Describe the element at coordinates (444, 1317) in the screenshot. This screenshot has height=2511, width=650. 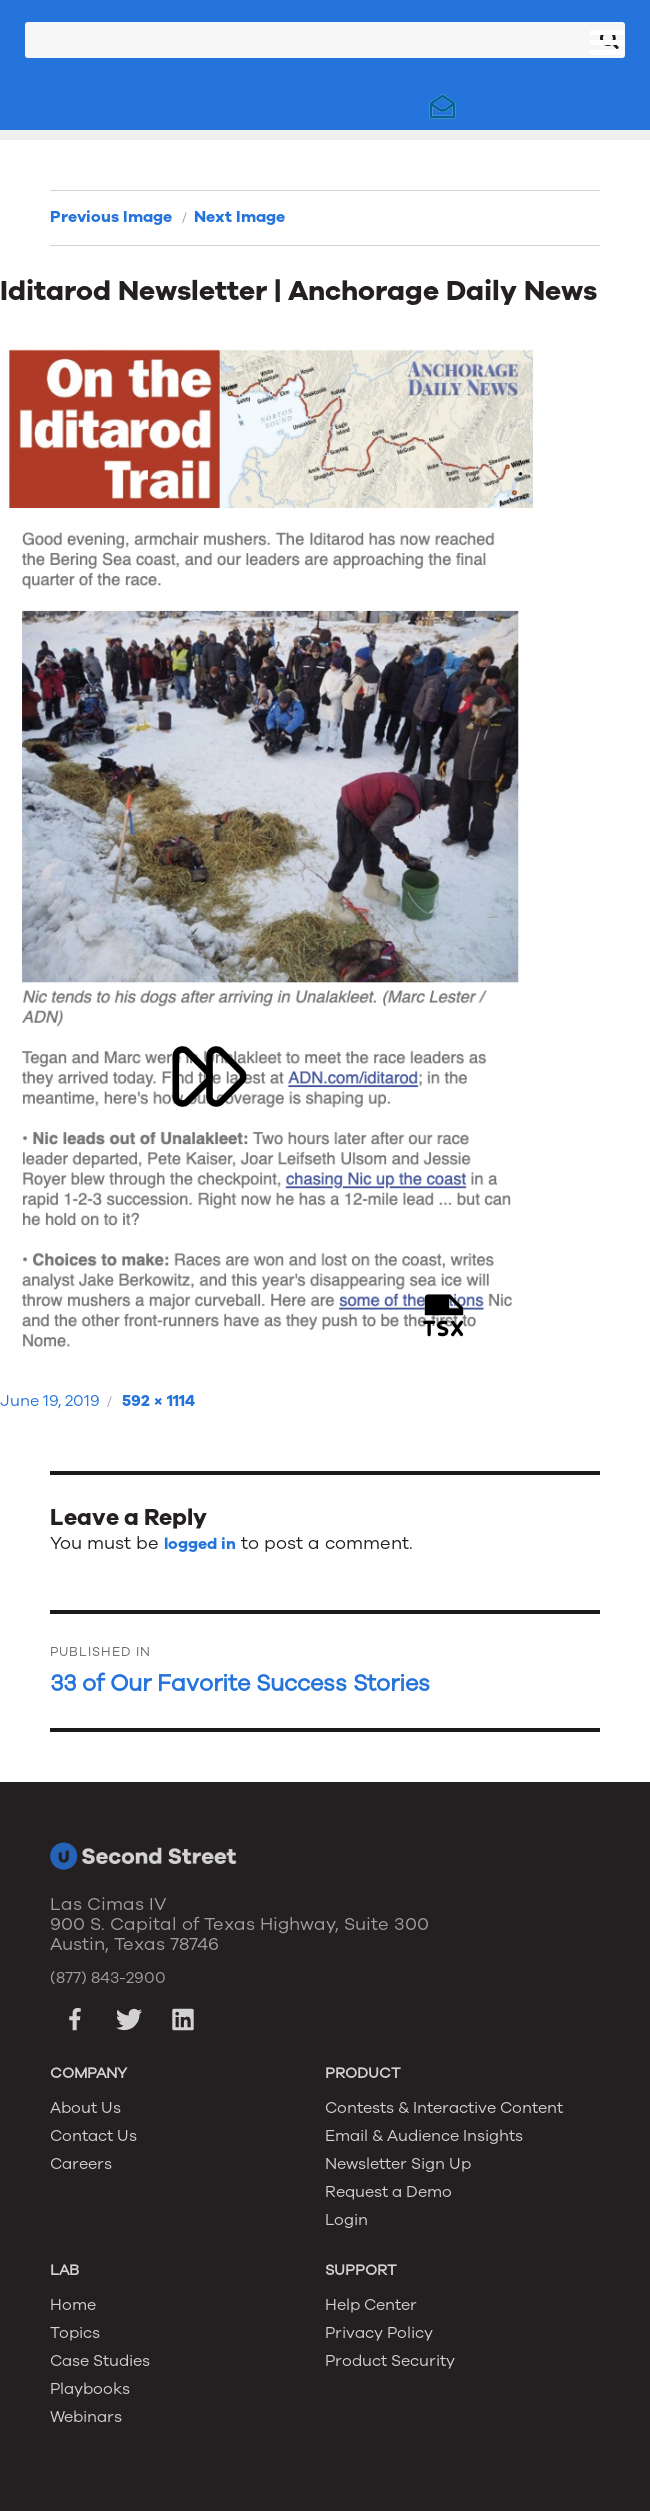
I see `open a TypeScript JSX file` at that location.